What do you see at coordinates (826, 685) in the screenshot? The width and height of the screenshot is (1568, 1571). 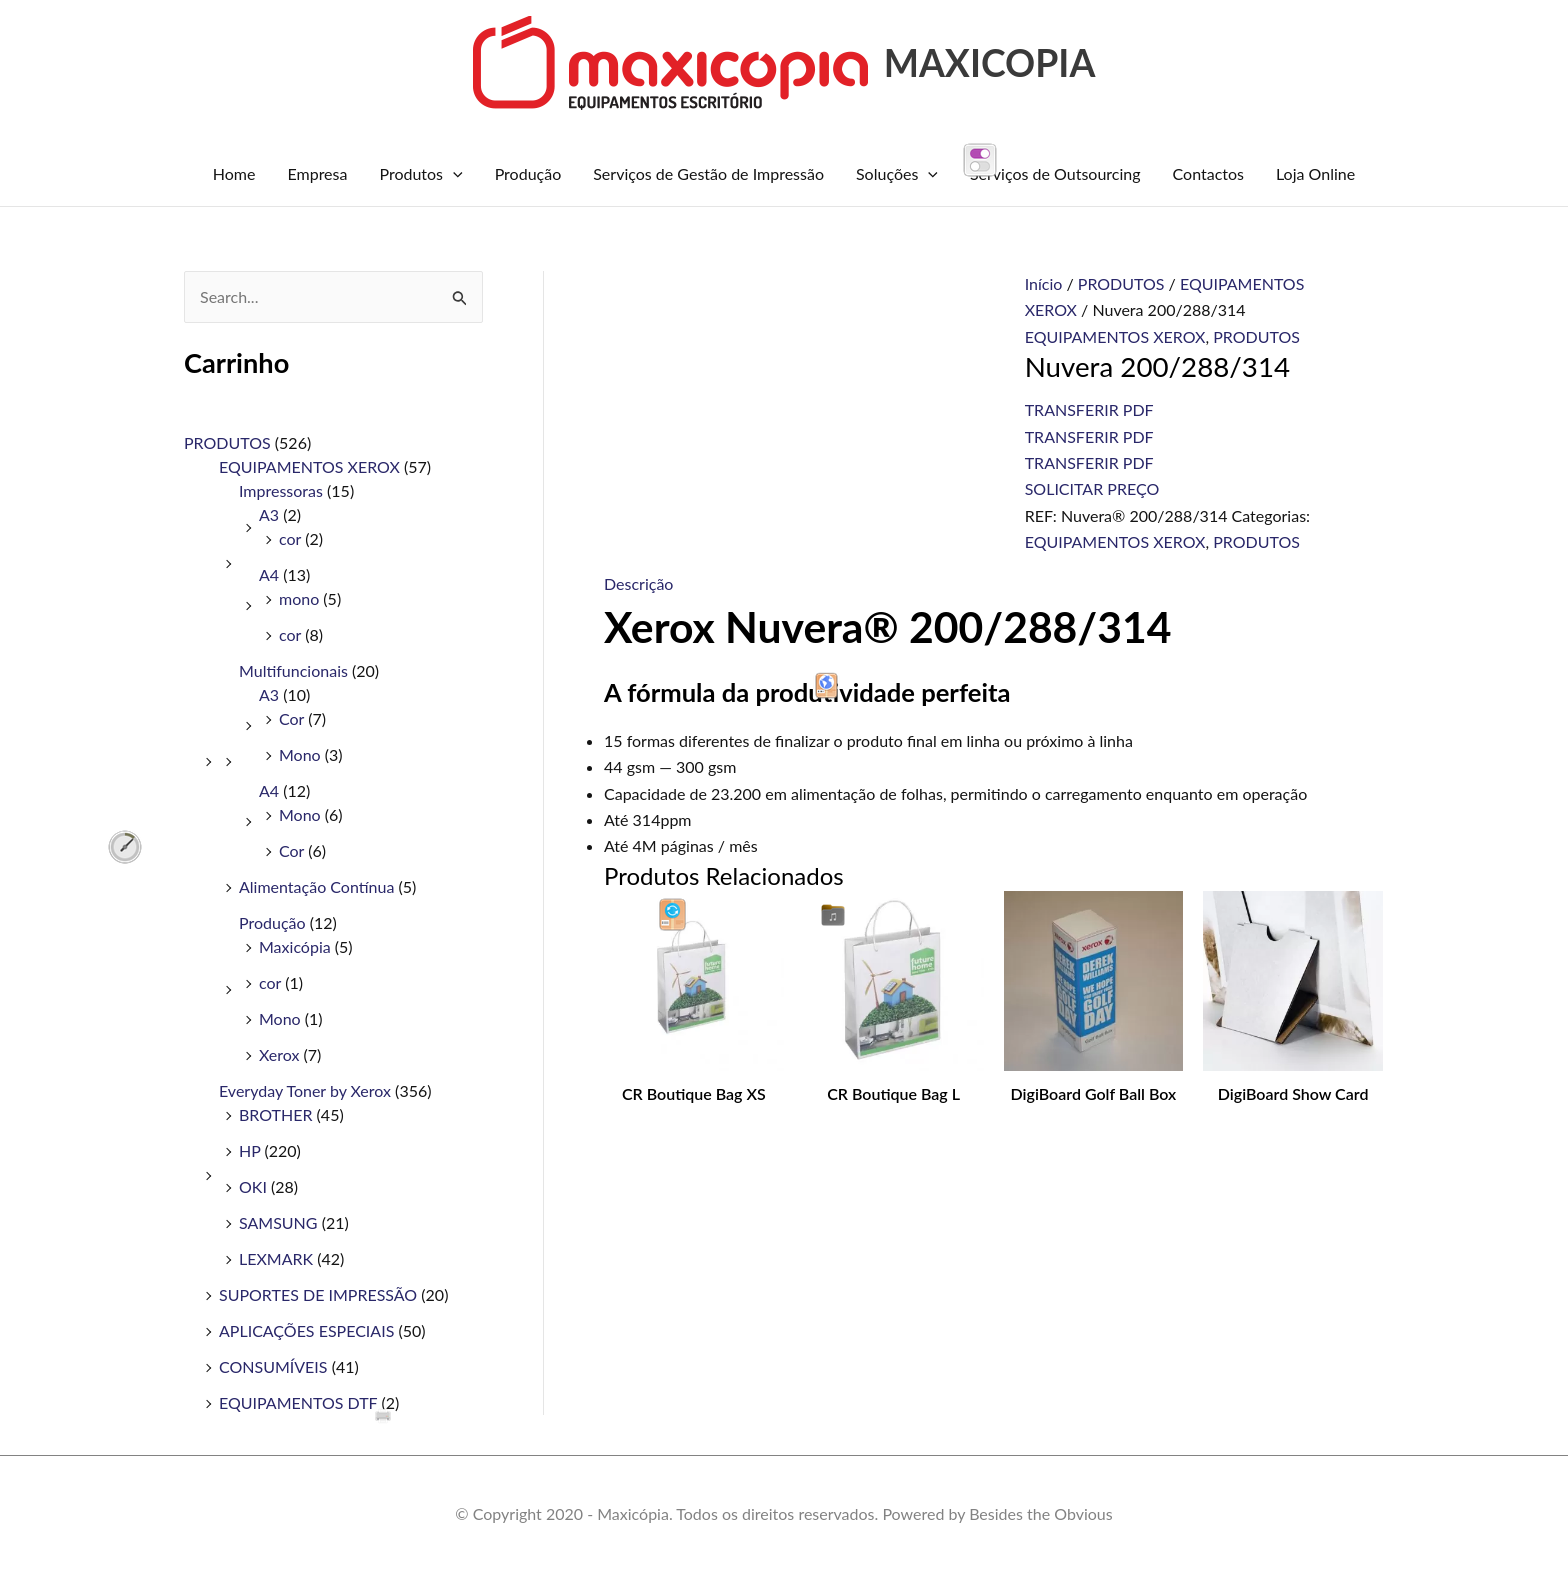 I see `indicates package cache is being updated` at bounding box center [826, 685].